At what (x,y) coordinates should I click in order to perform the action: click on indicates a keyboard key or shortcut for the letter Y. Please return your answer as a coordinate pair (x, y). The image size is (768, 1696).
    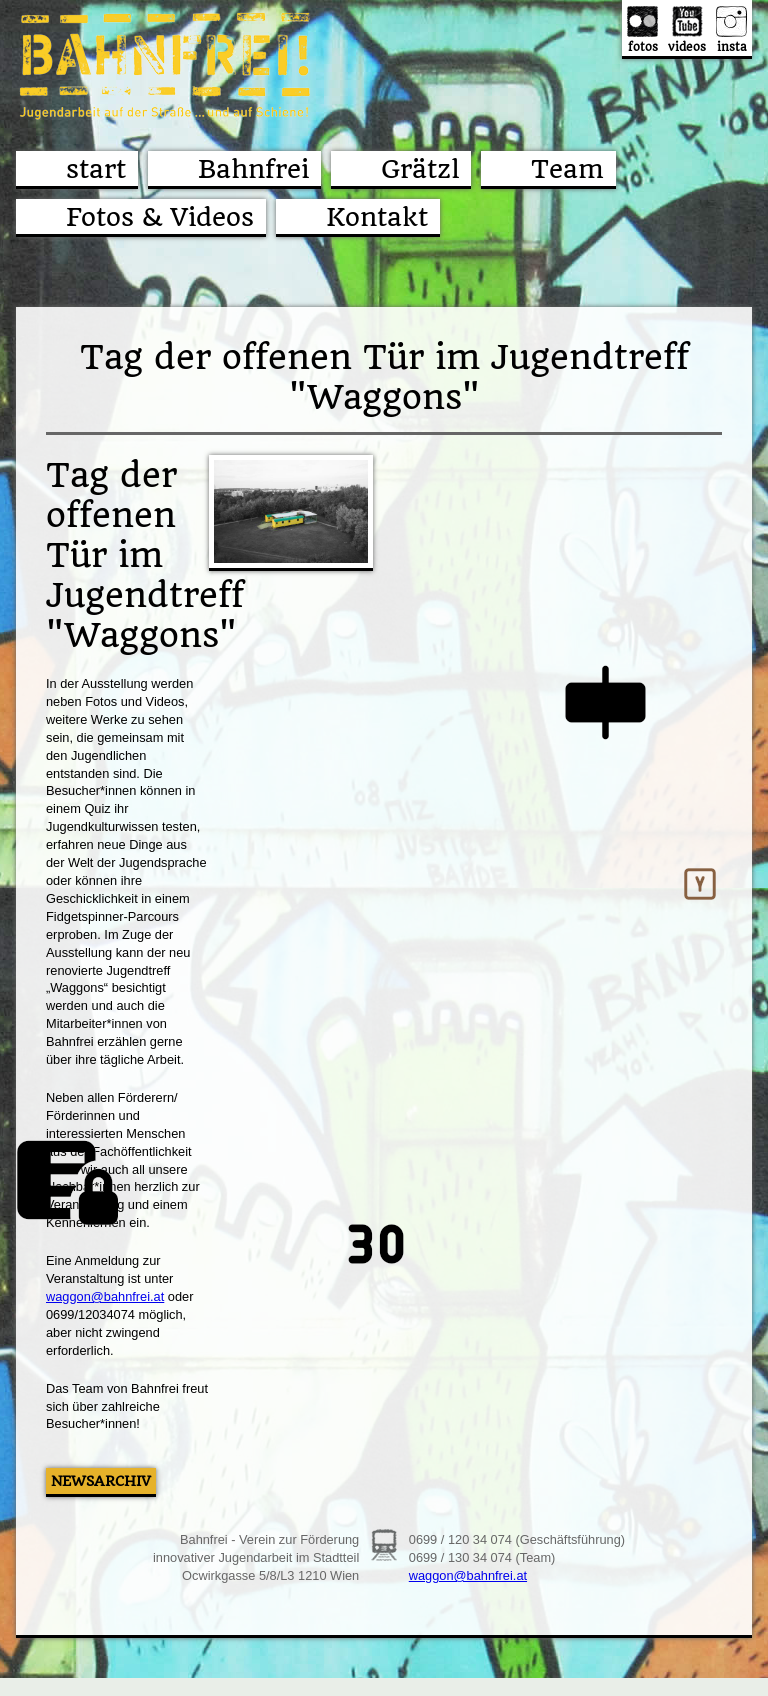
    Looking at the image, I should click on (700, 884).